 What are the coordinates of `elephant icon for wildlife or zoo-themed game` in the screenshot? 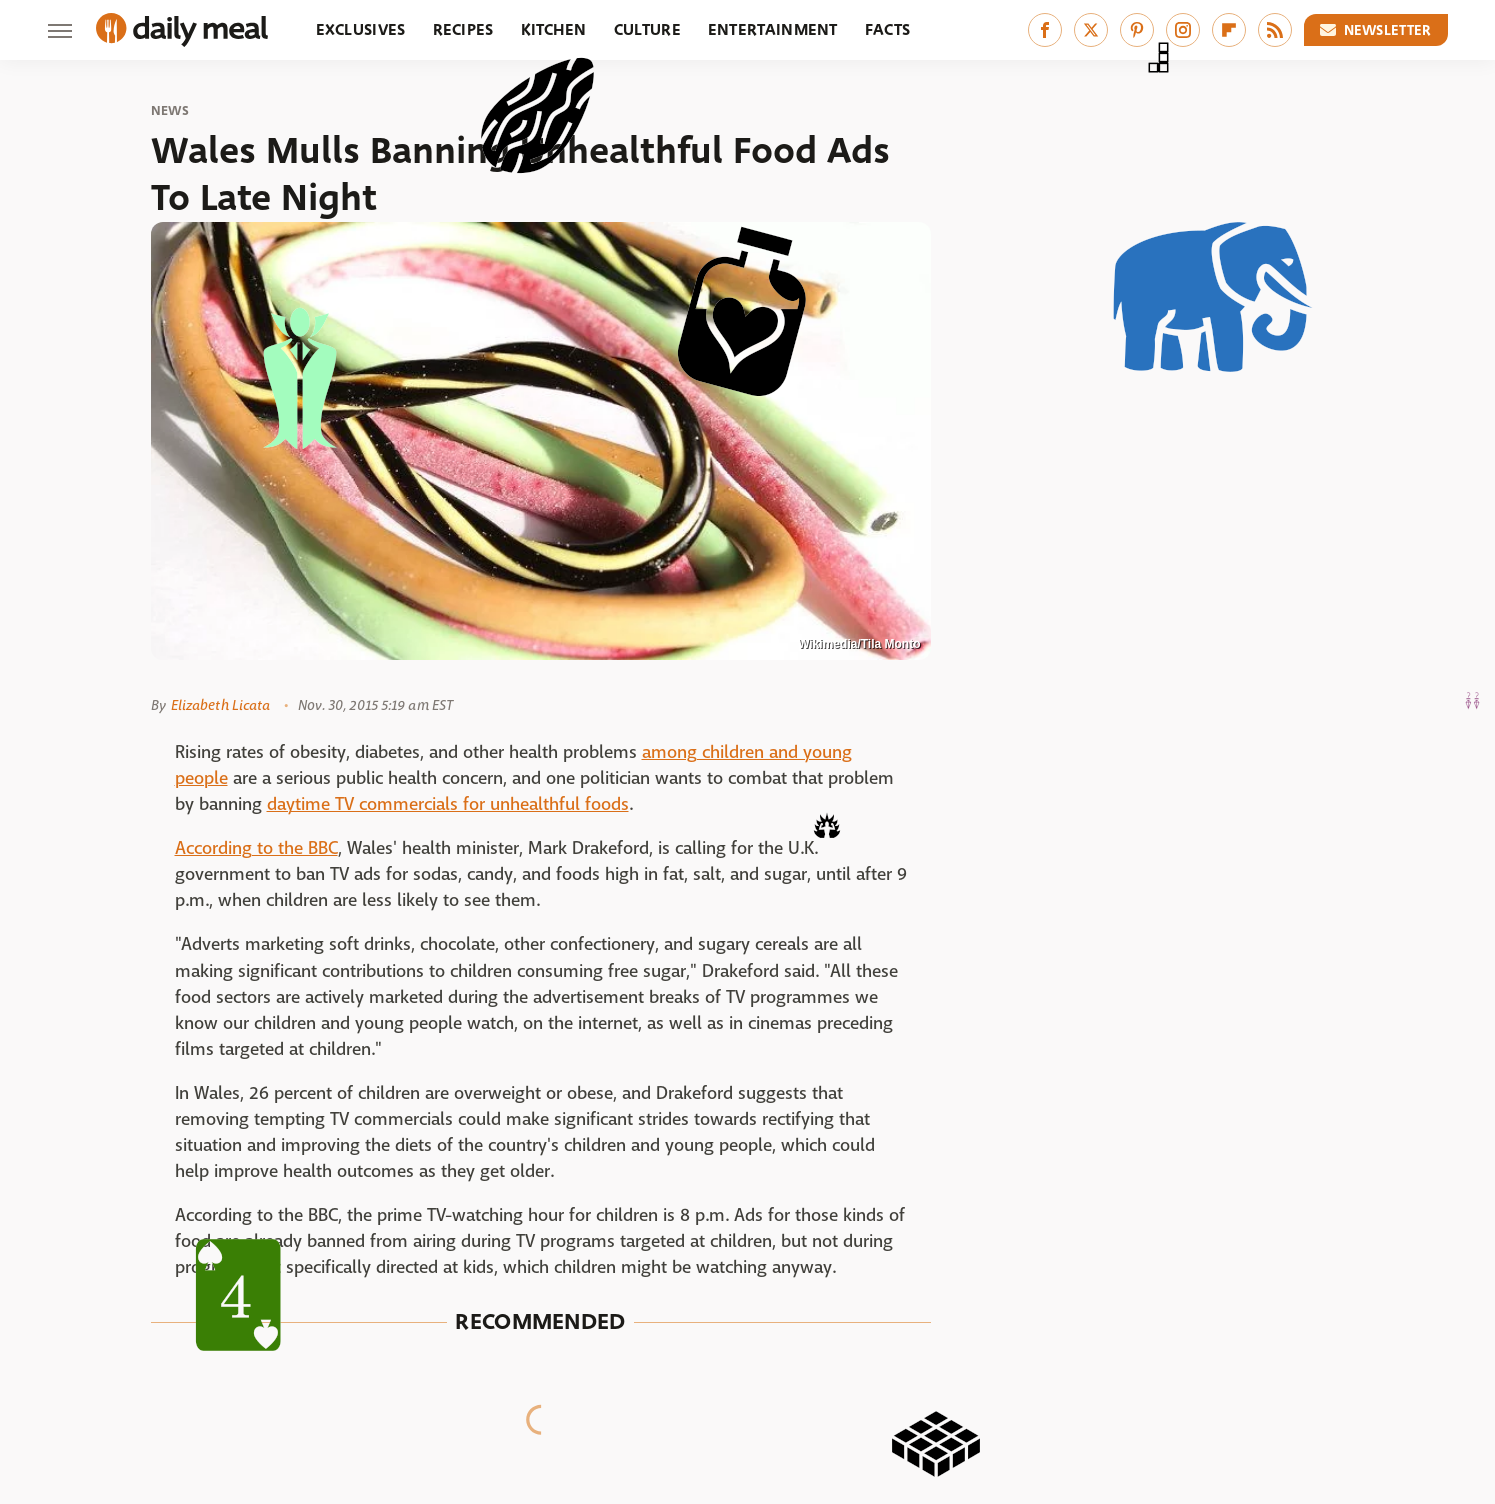 It's located at (1213, 297).